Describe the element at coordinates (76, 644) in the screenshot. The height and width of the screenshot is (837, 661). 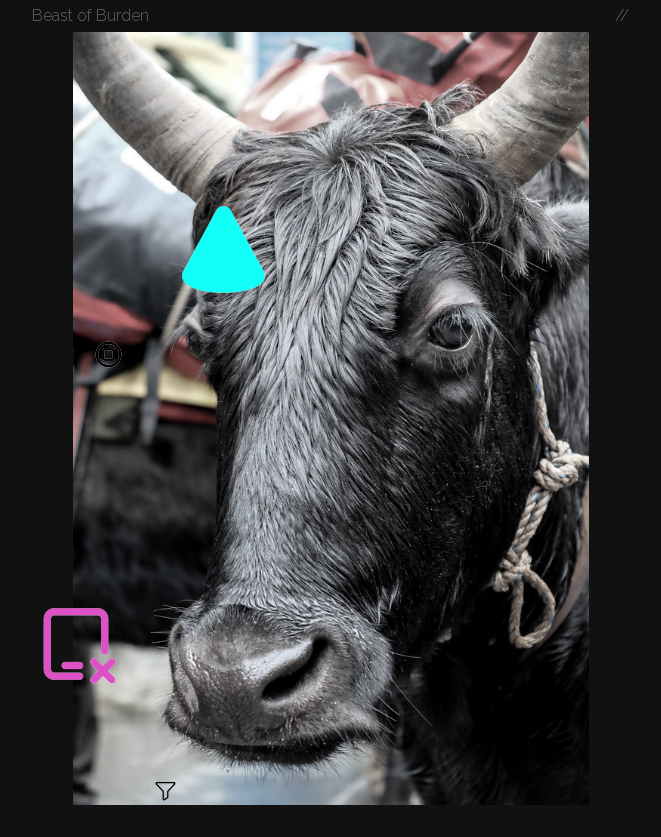
I see `disconnect or remove iPad device` at that location.